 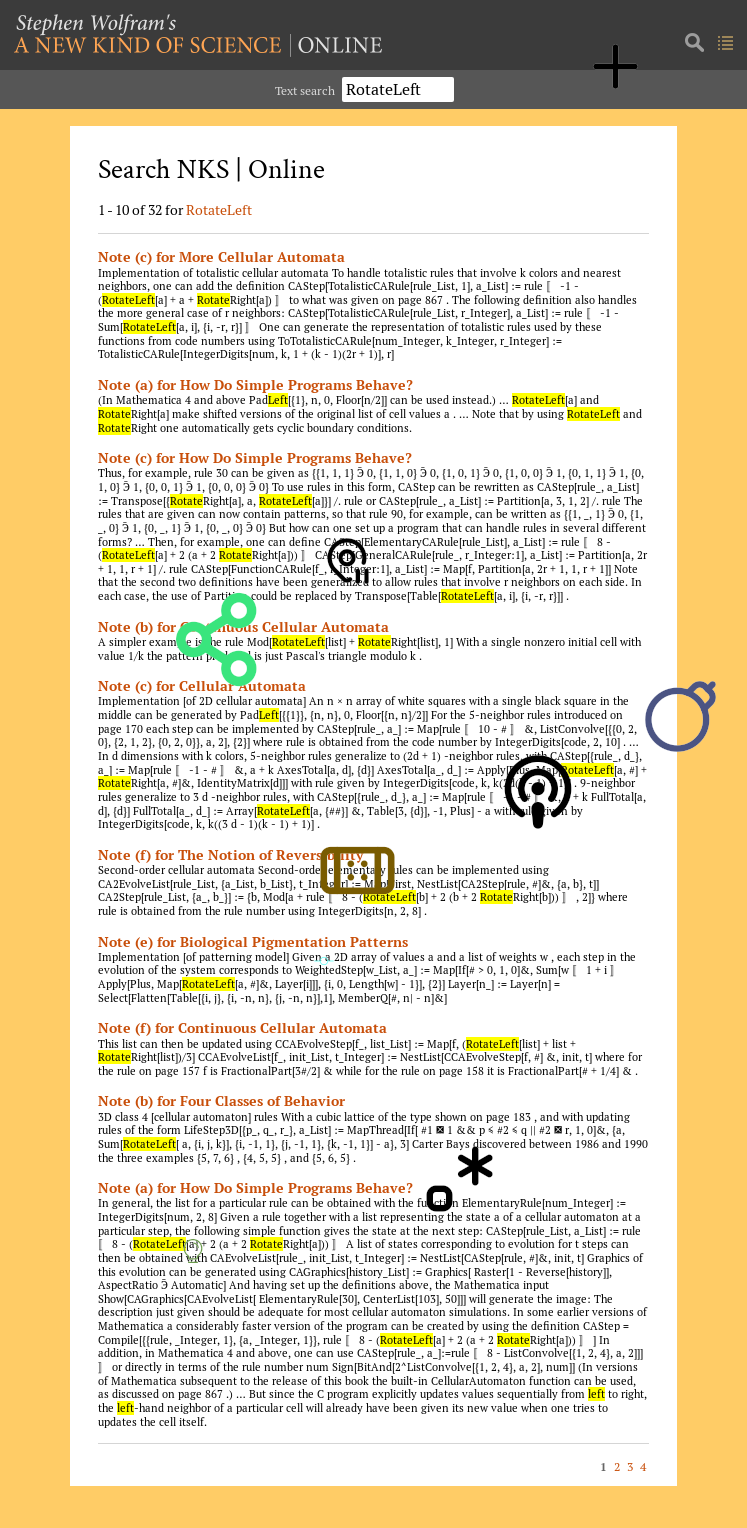 I want to click on view tips or helpful suggestions, so click(x=193, y=1251).